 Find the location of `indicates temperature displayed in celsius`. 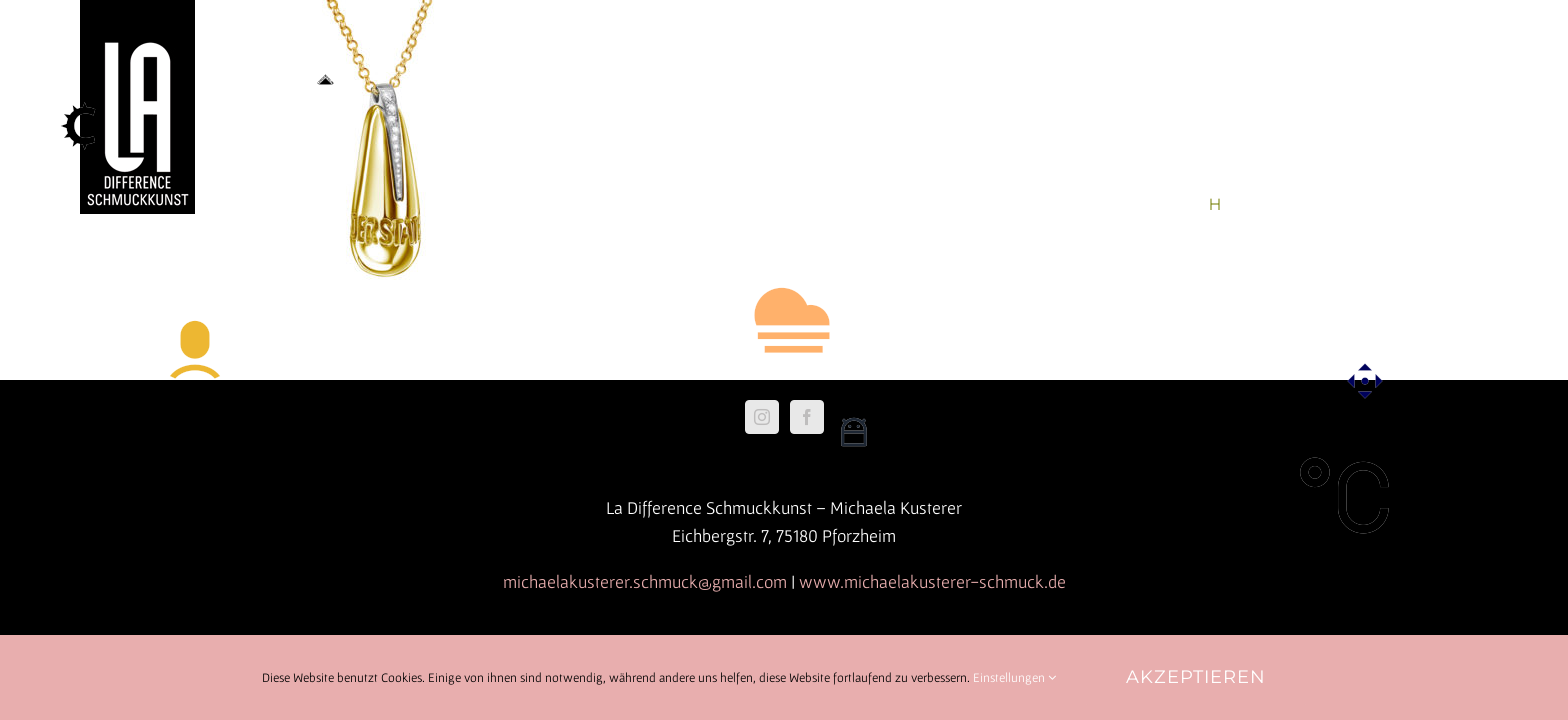

indicates temperature displayed in celsius is located at coordinates (1346, 495).